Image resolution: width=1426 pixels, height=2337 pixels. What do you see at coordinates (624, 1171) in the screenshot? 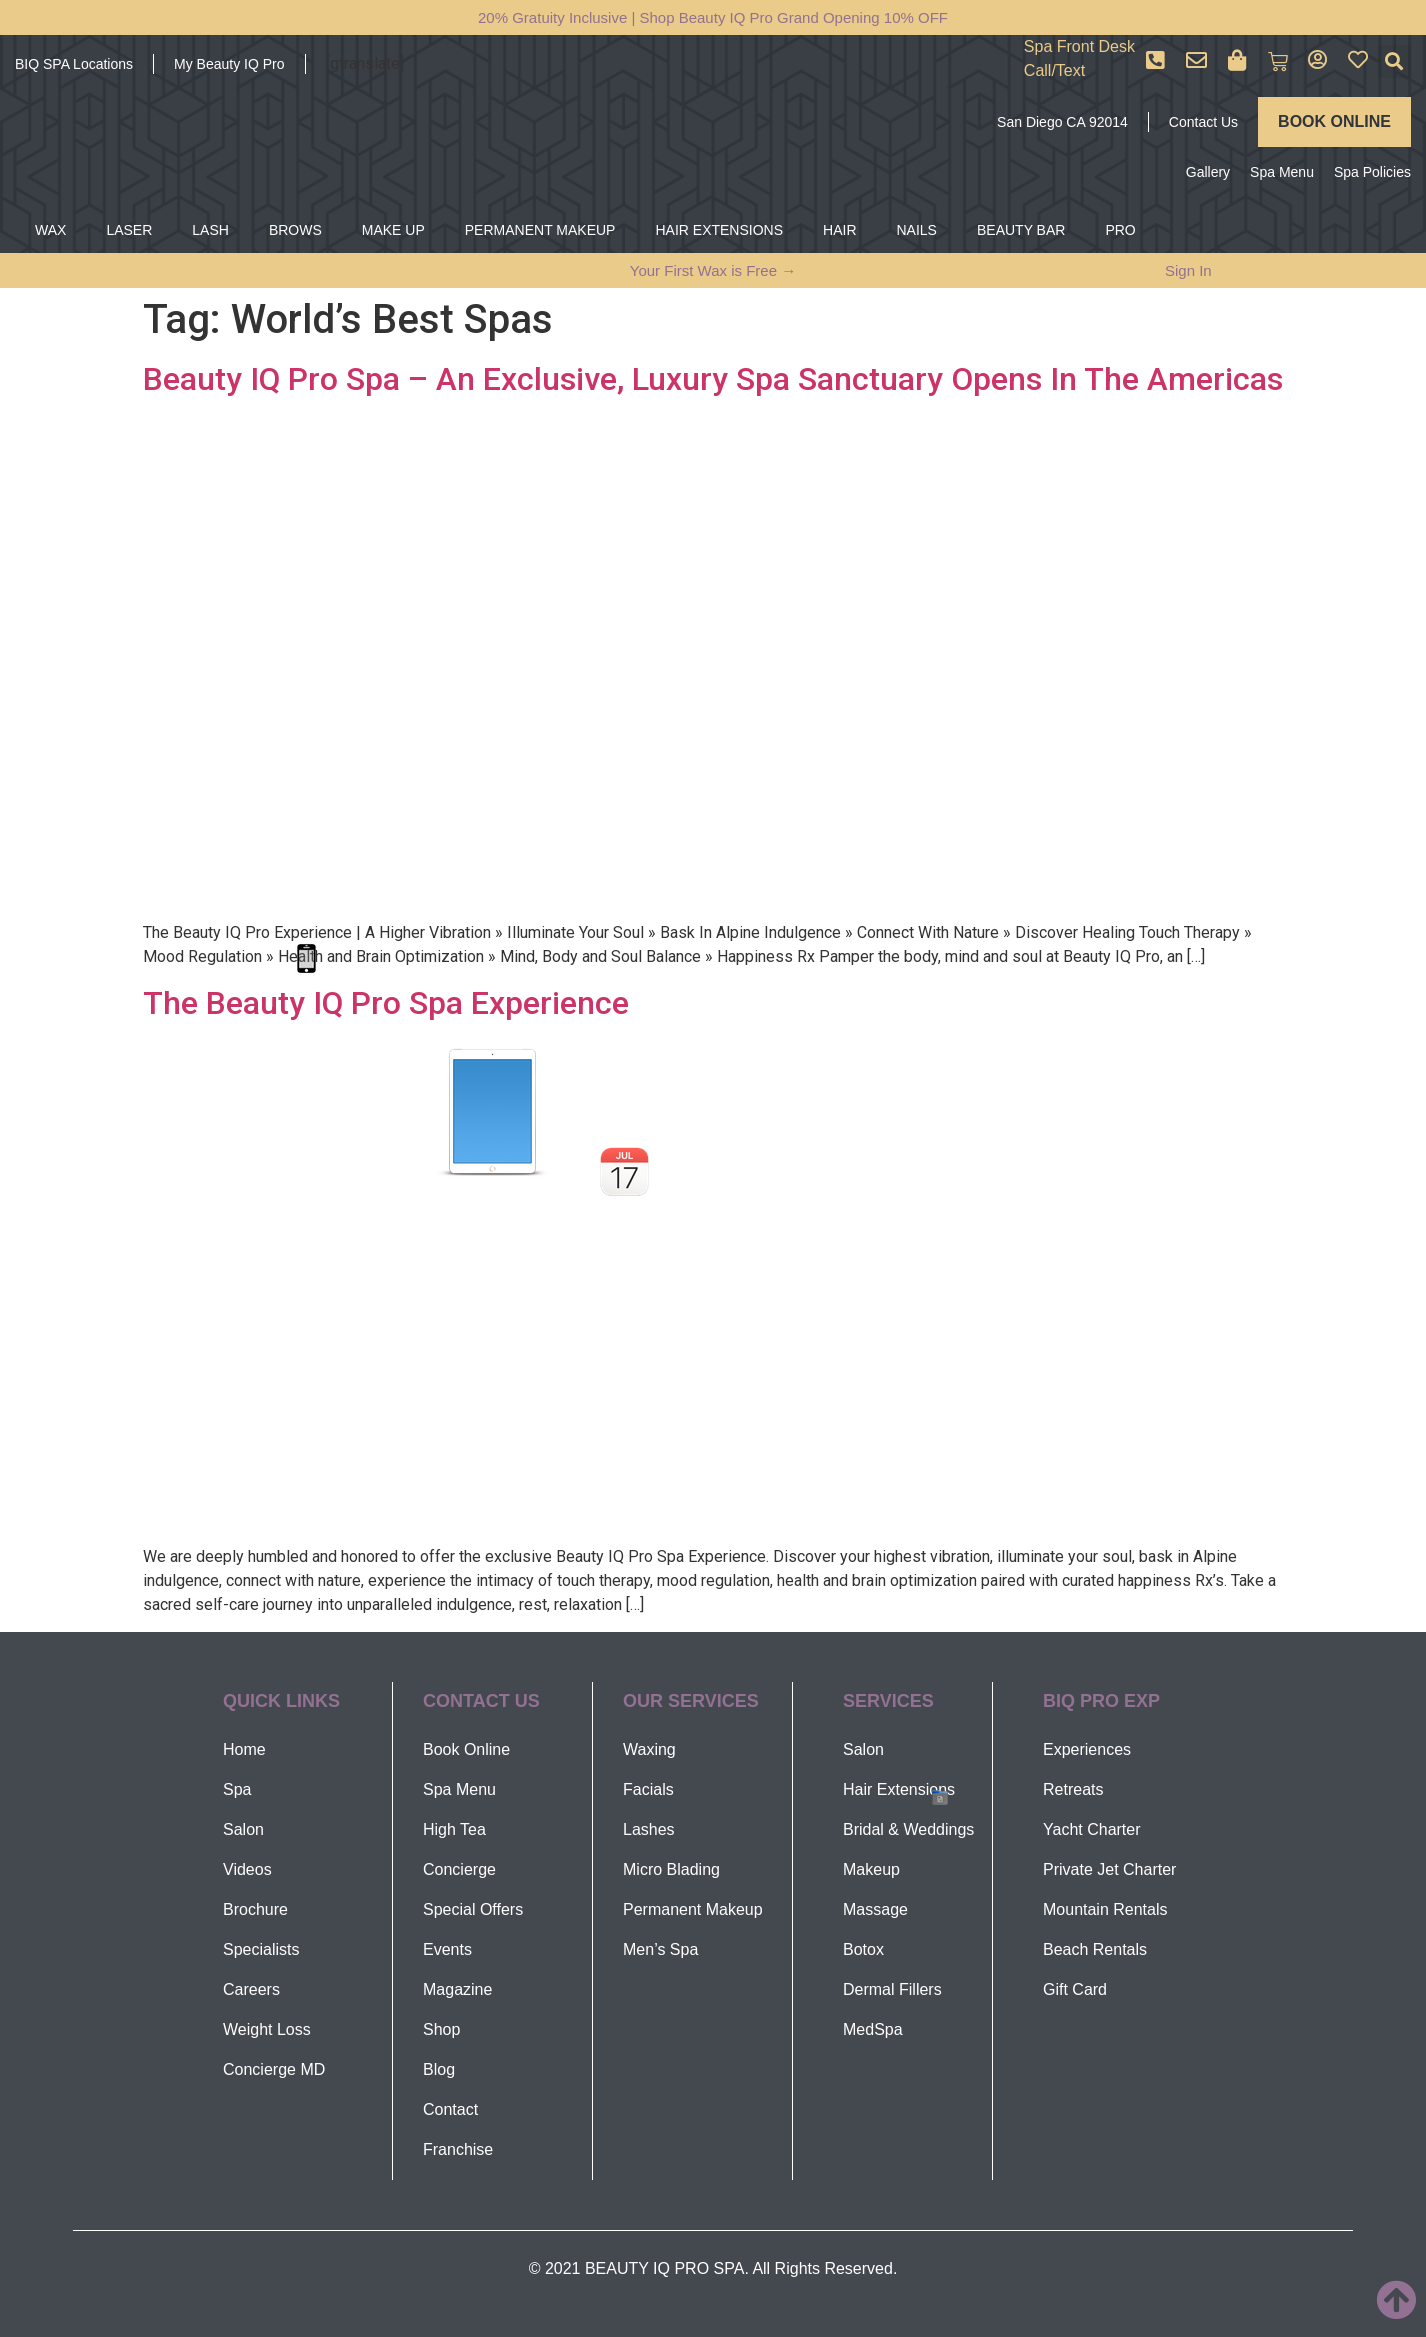
I see `view calendar events and reminders` at bounding box center [624, 1171].